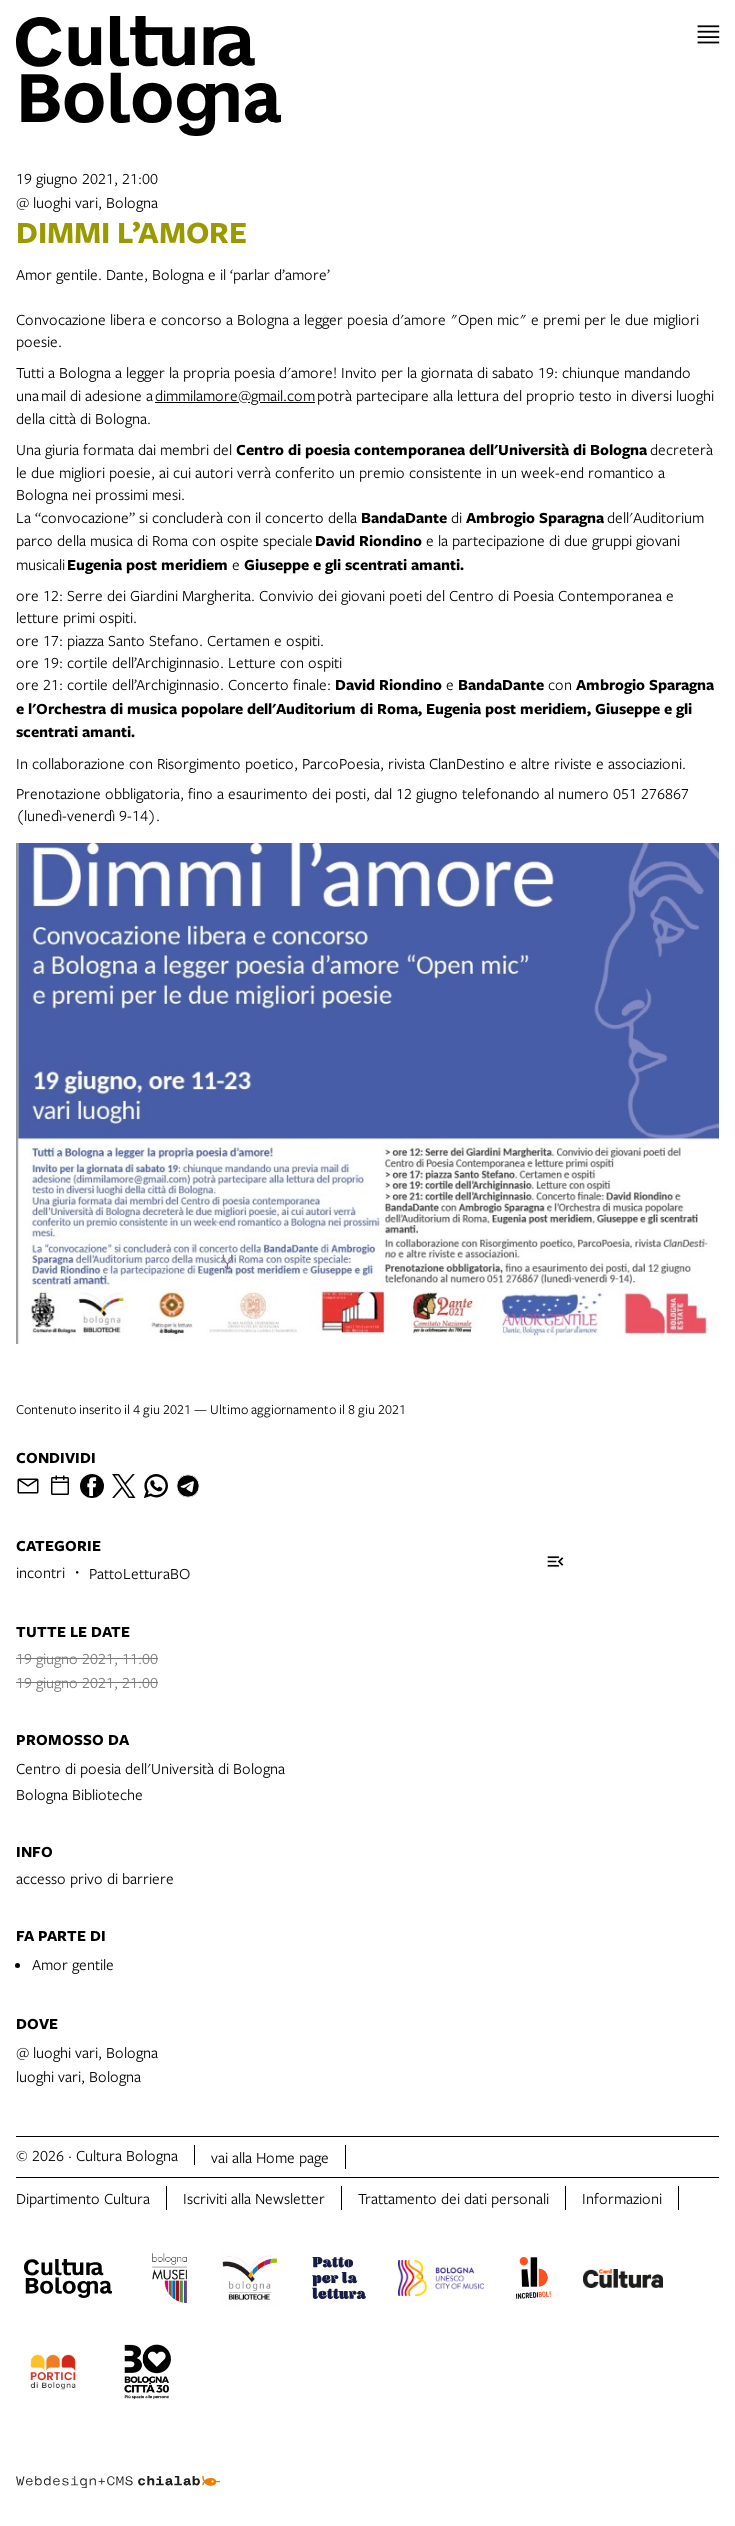  Describe the element at coordinates (555, 1561) in the screenshot. I see `open the navigation menu` at that location.